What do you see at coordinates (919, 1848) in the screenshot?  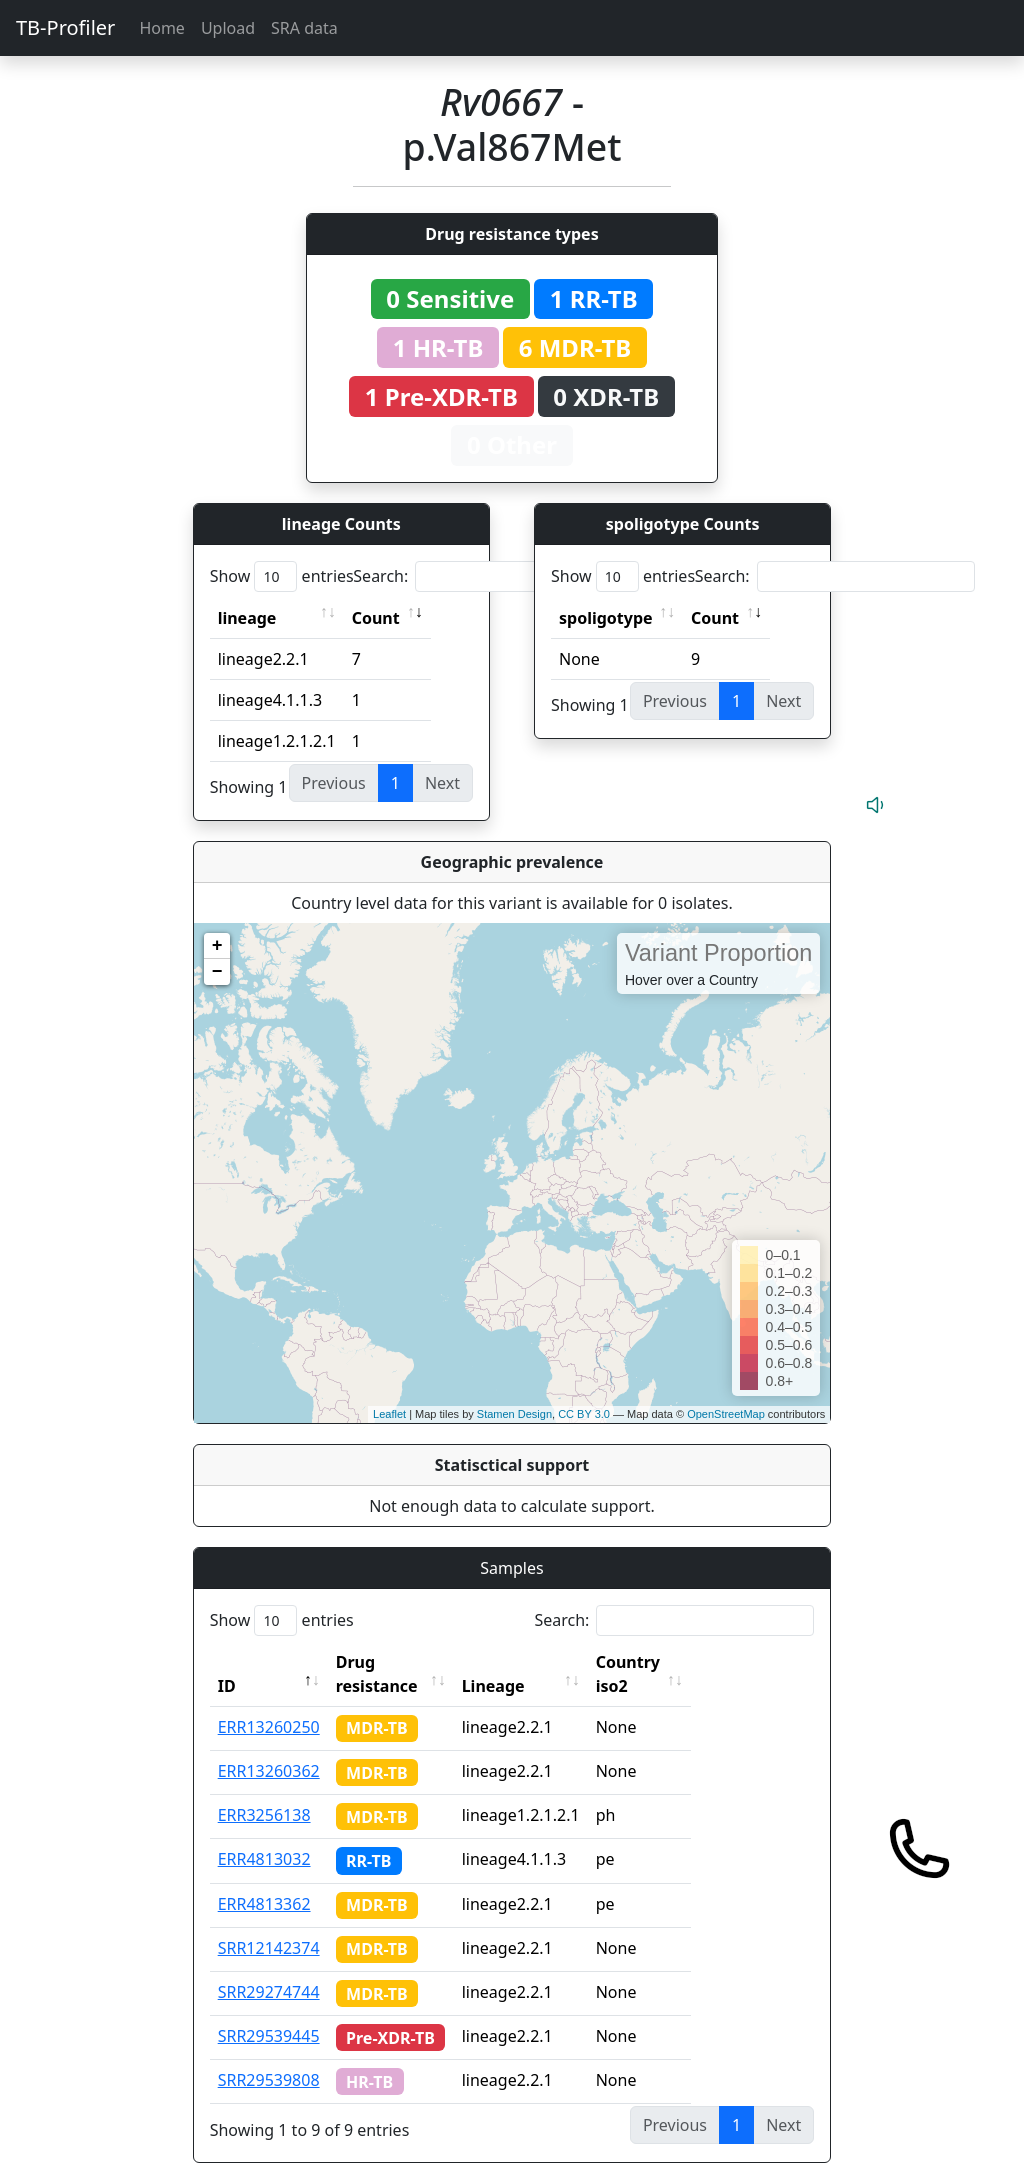 I see `make a phone call` at bounding box center [919, 1848].